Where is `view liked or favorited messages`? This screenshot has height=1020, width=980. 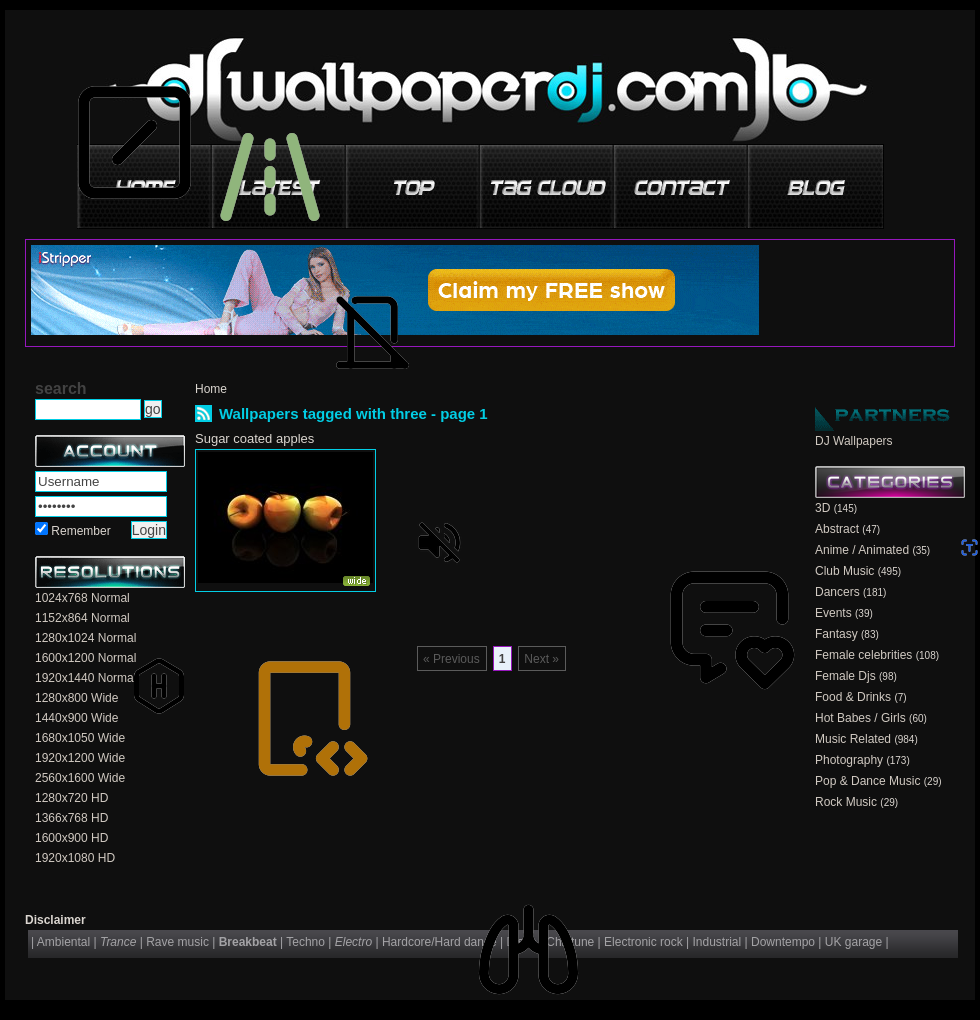 view liked or favorited messages is located at coordinates (729, 624).